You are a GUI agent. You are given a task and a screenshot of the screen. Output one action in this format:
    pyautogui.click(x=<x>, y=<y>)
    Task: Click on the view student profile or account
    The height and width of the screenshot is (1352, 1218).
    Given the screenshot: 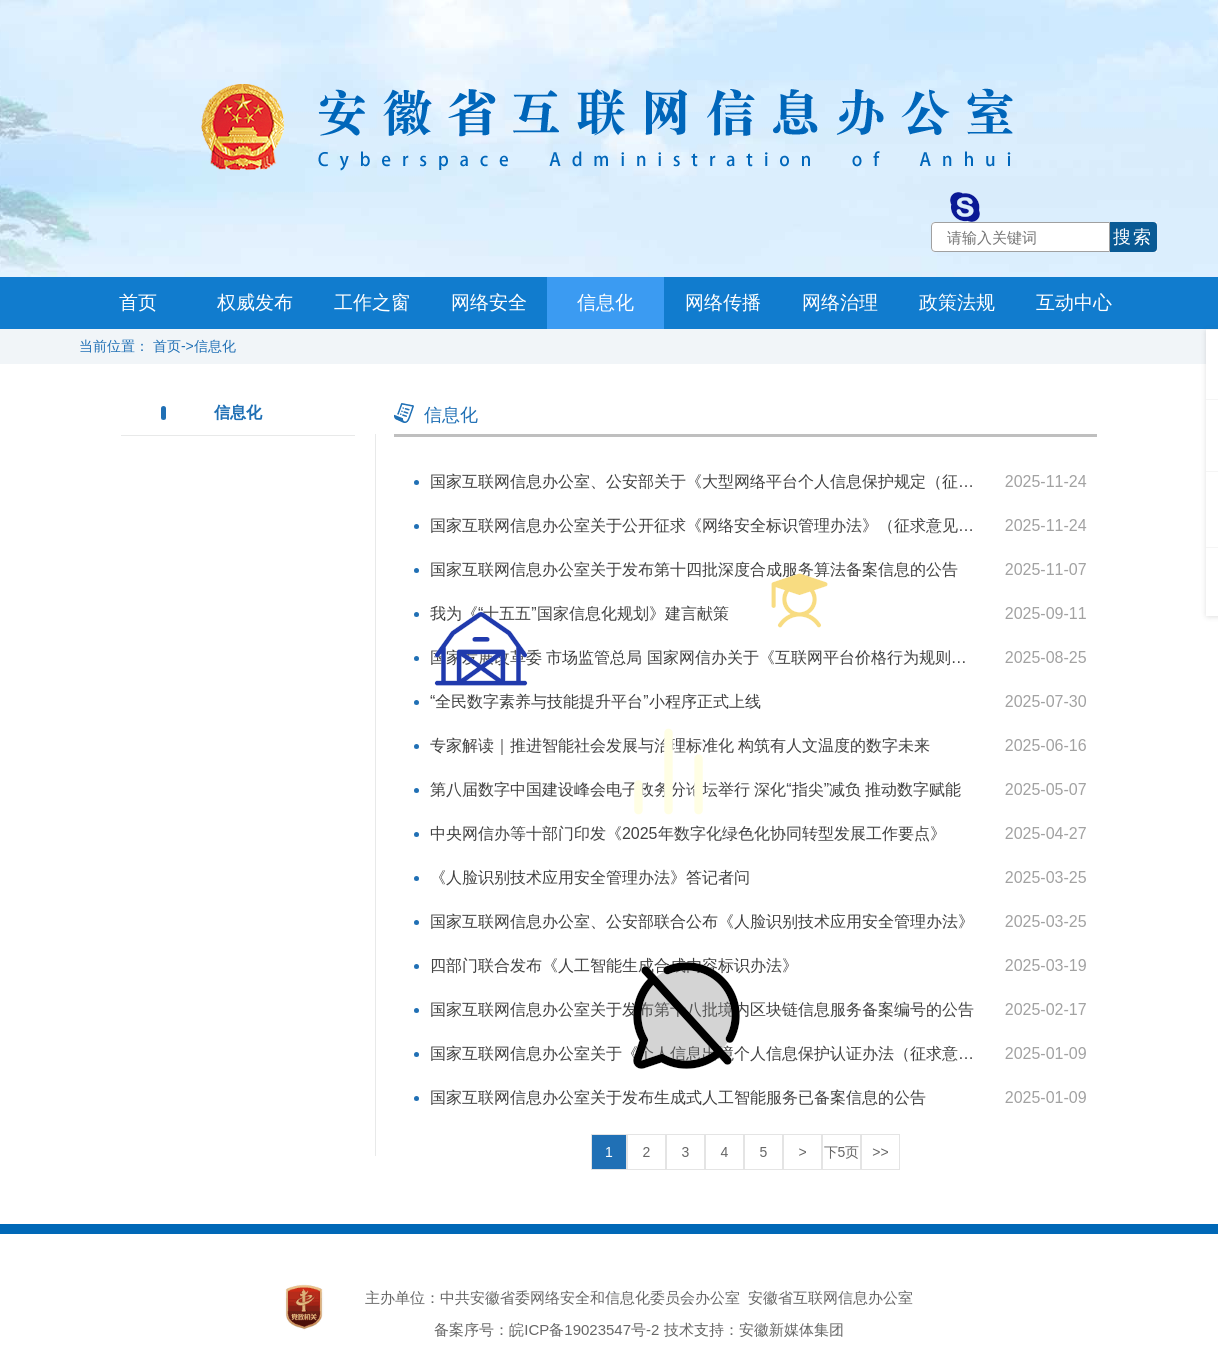 What is the action you would take?
    pyautogui.click(x=799, y=601)
    